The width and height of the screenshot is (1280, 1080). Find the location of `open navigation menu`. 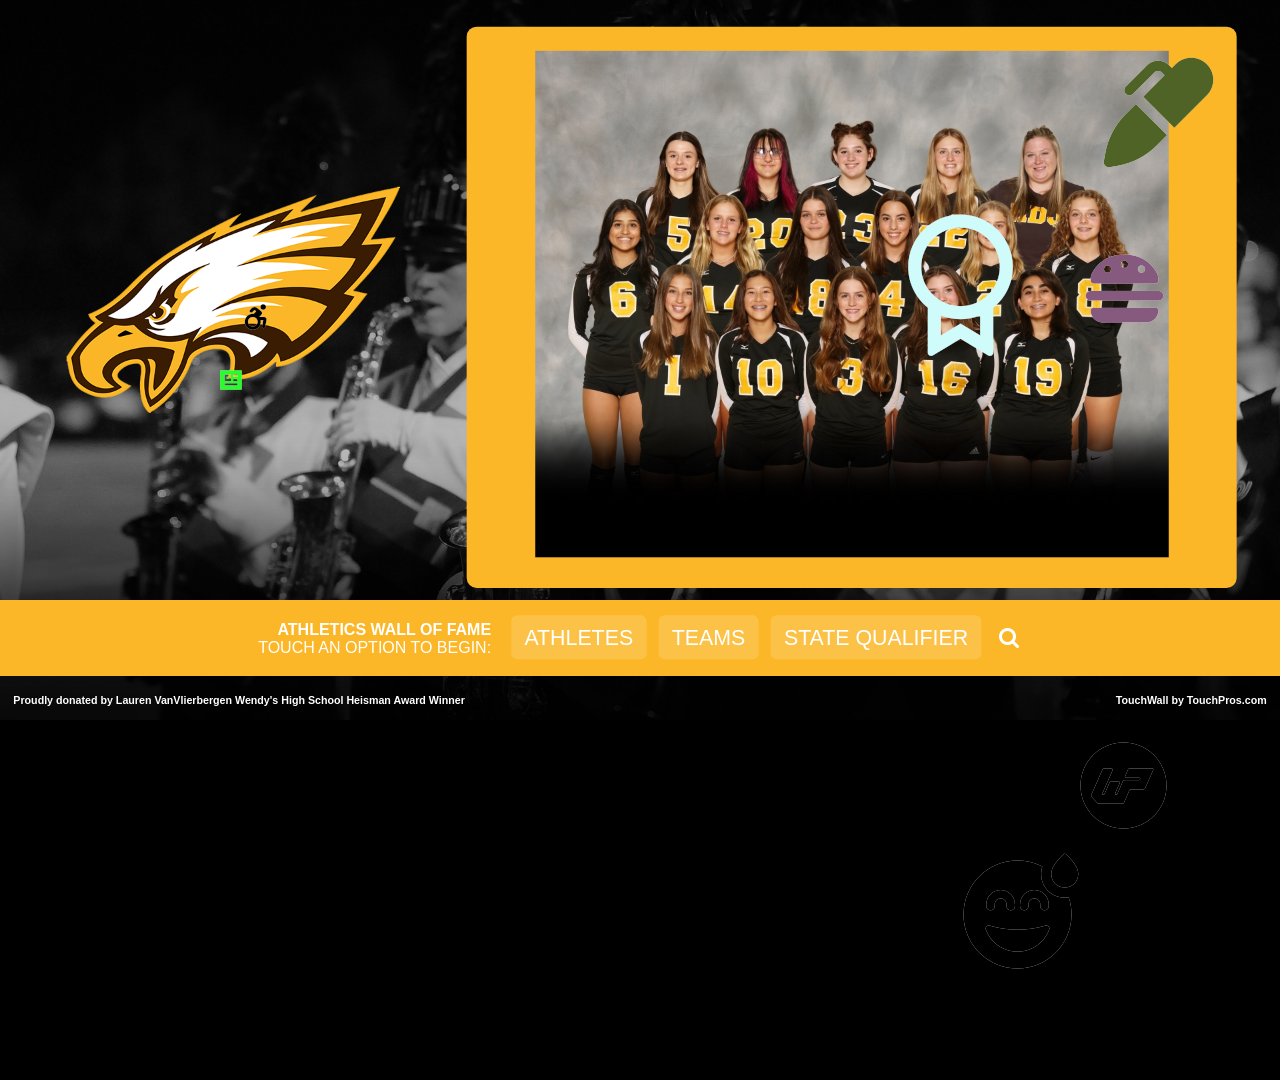

open navigation menu is located at coordinates (1124, 288).